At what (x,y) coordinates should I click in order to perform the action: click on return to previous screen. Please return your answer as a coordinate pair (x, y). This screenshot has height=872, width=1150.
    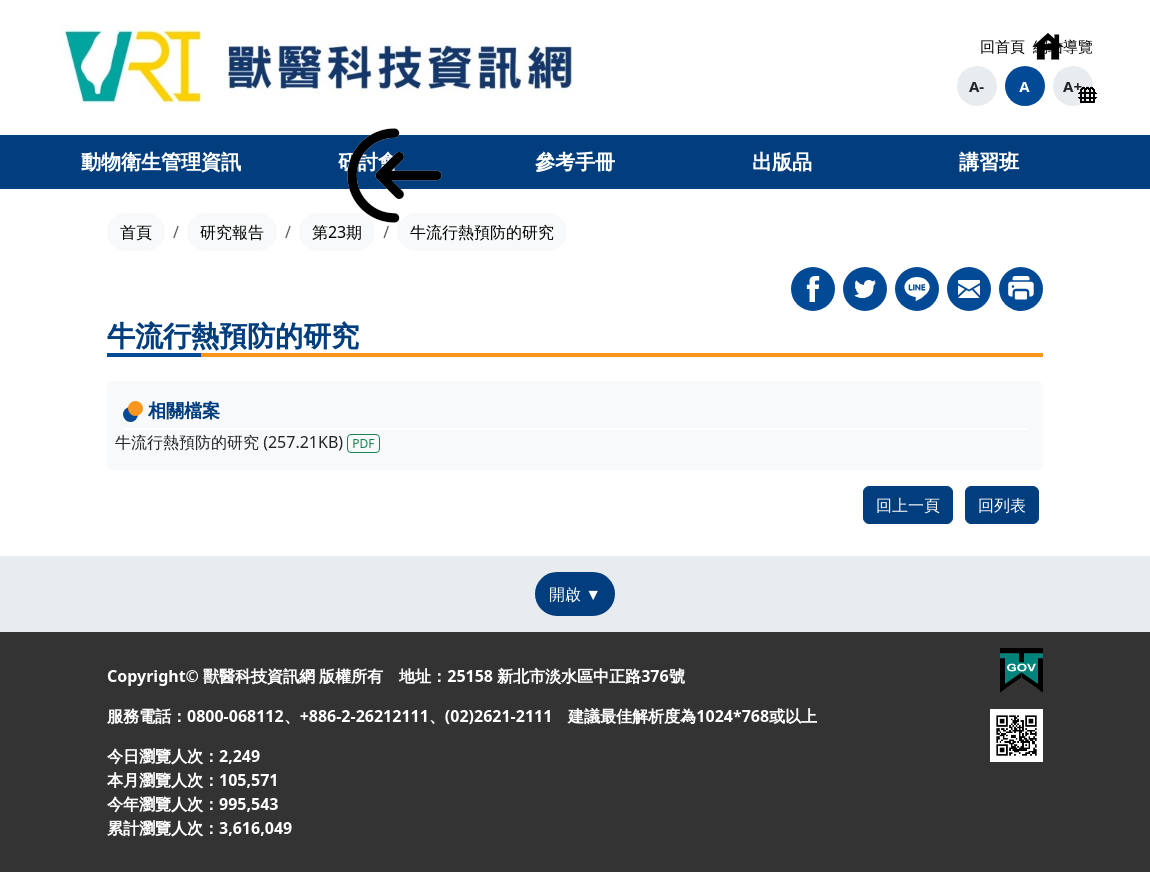
    Looking at the image, I should click on (394, 175).